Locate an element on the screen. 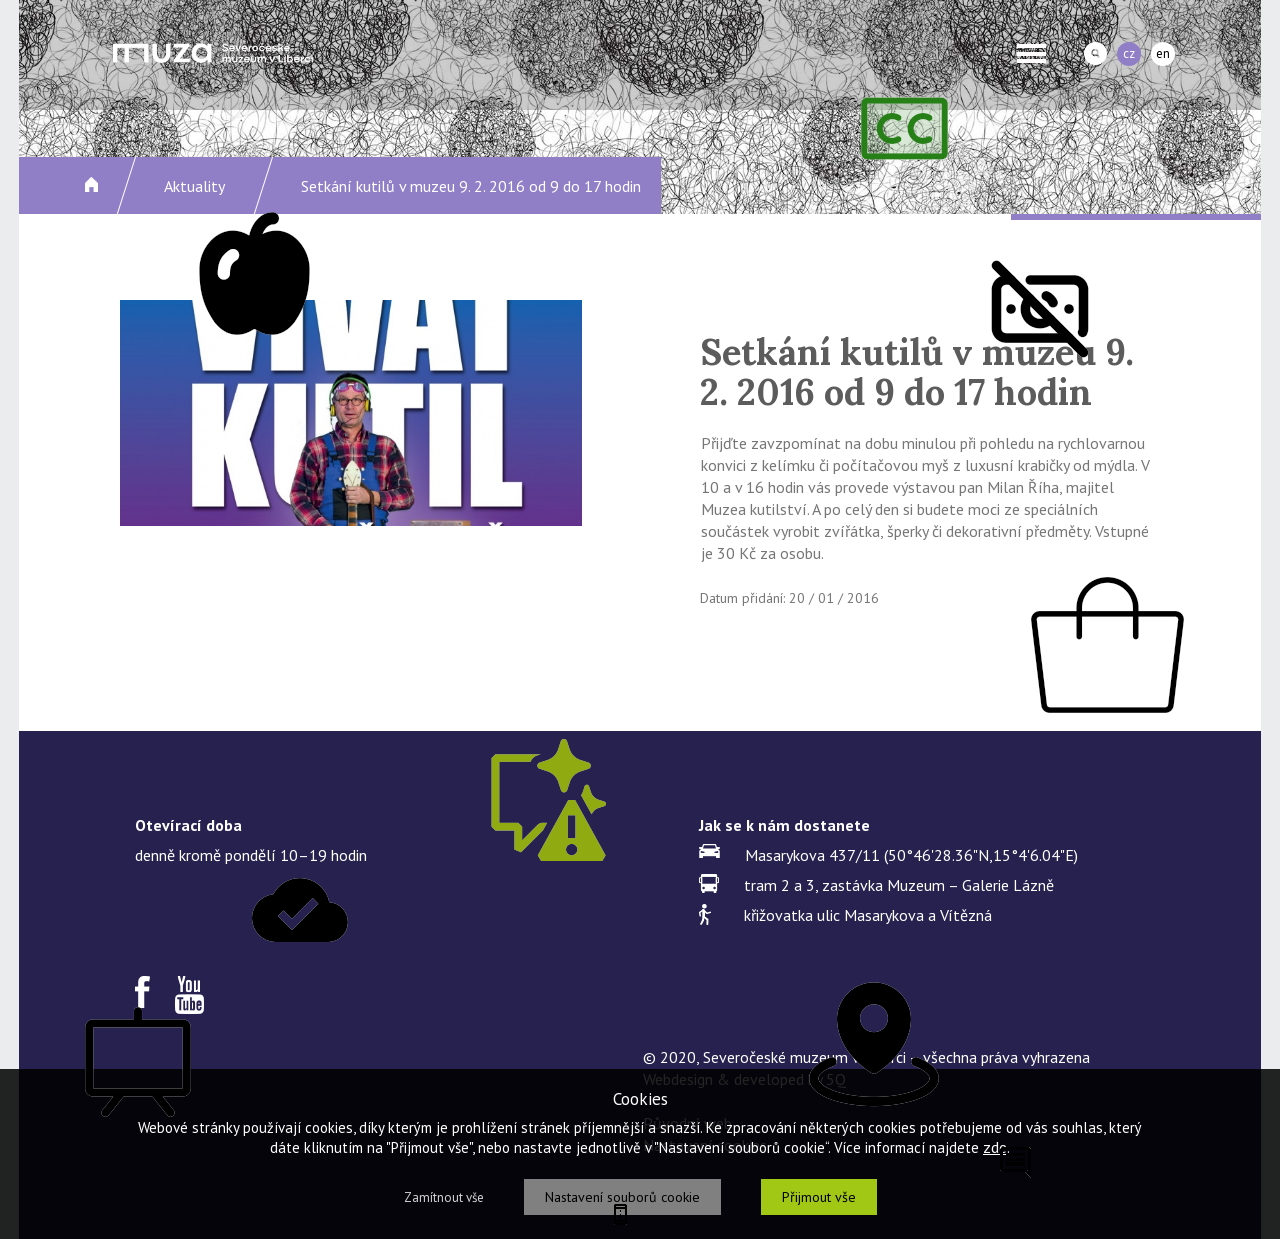  access health or nutrition tracking features is located at coordinates (254, 273).